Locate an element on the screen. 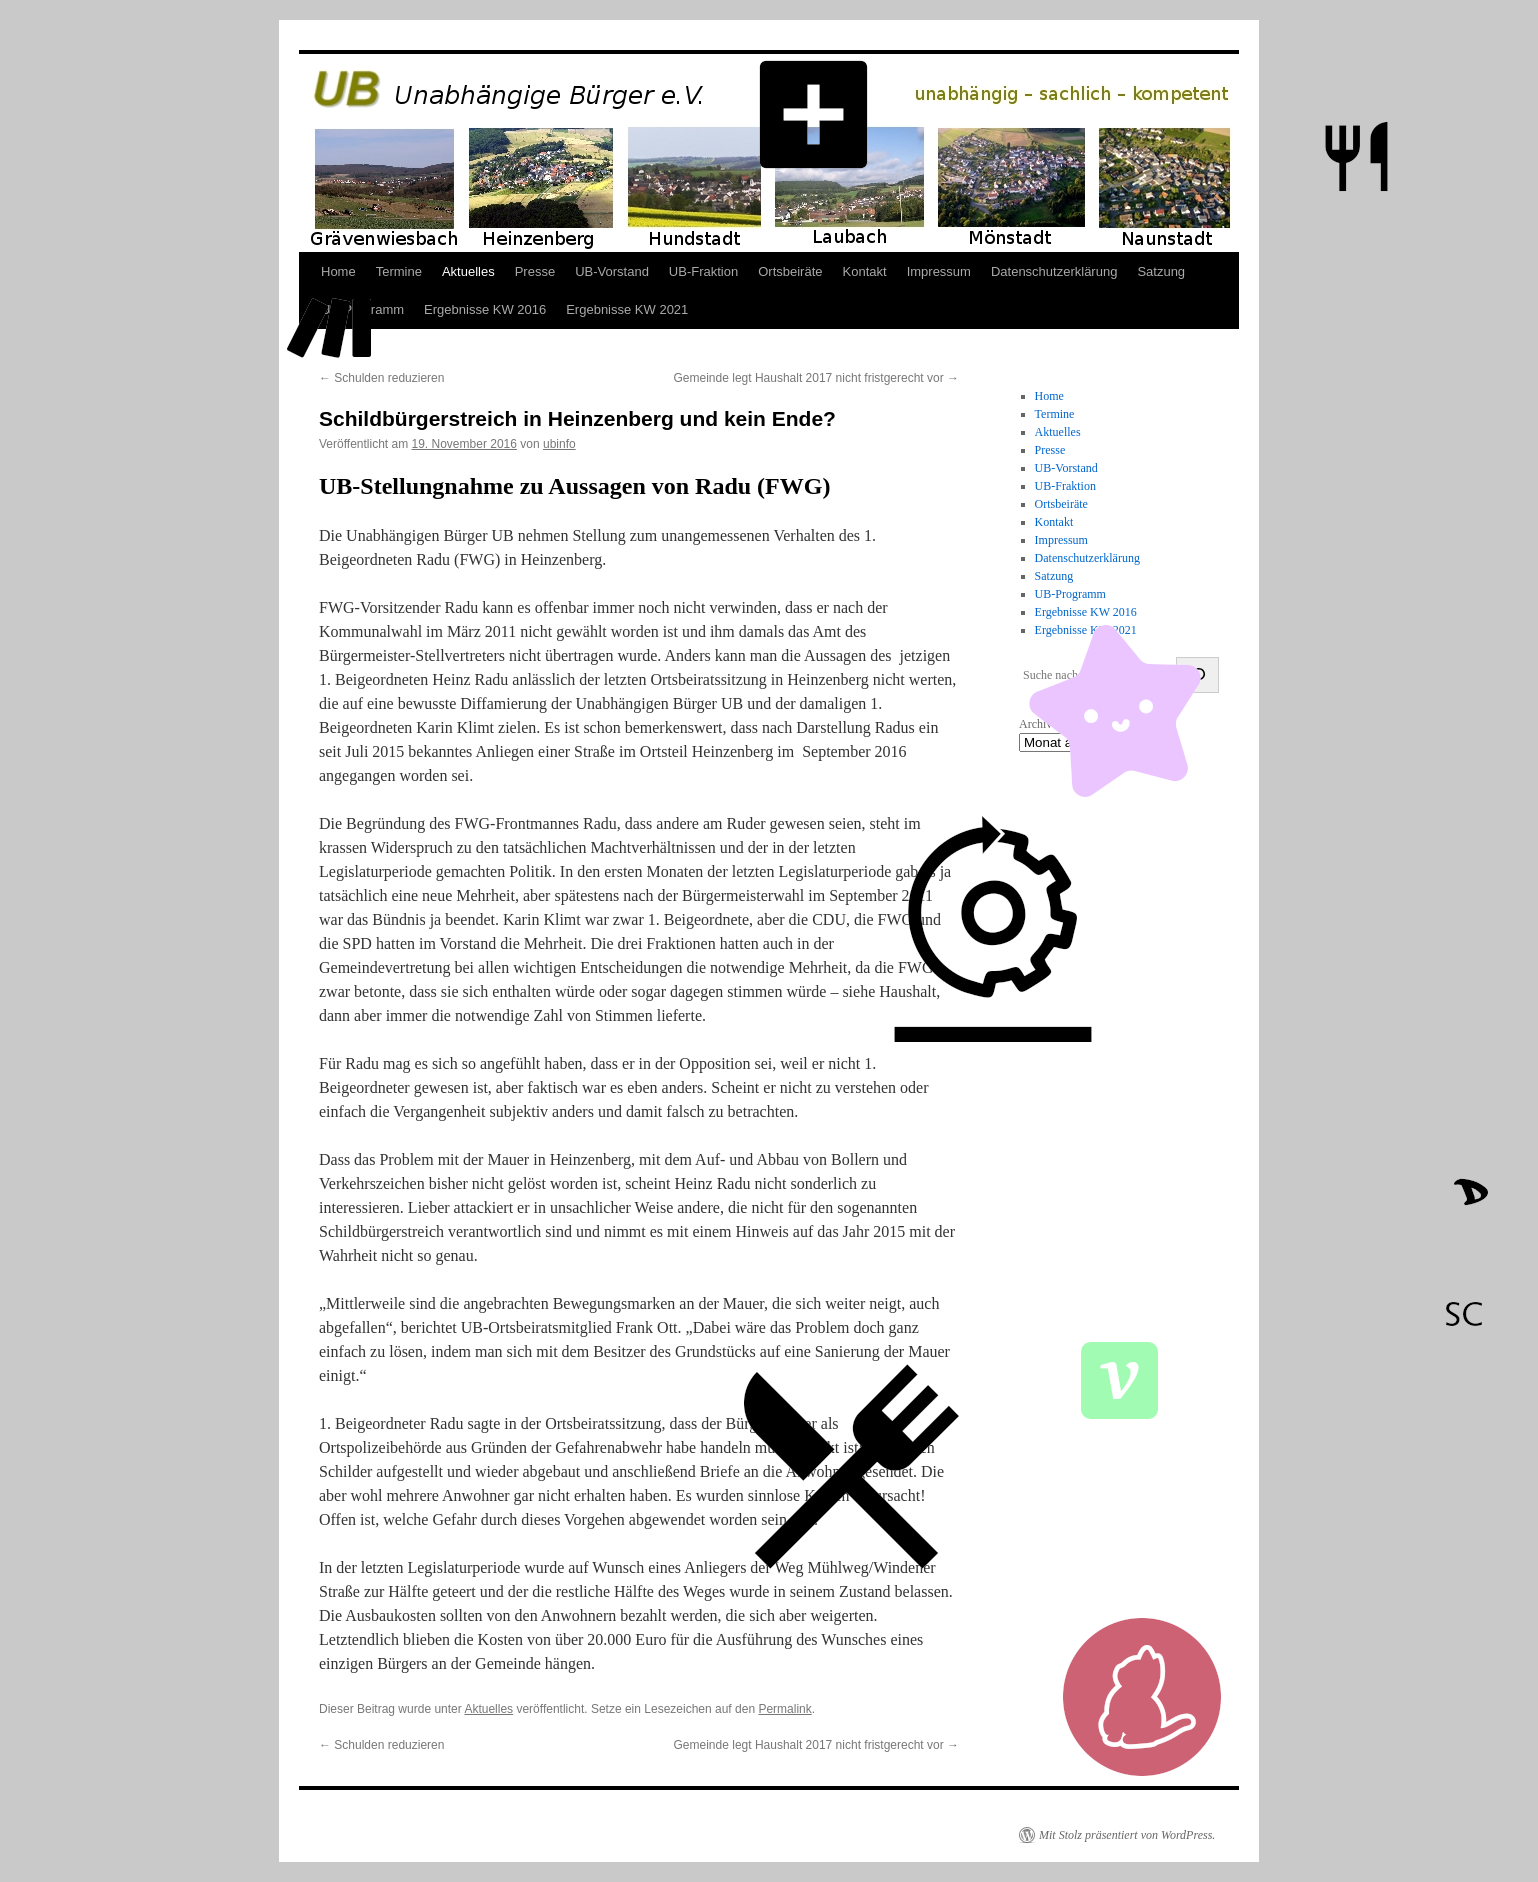 The image size is (1538, 1882). gleam programming language logo is located at coordinates (1115, 711).